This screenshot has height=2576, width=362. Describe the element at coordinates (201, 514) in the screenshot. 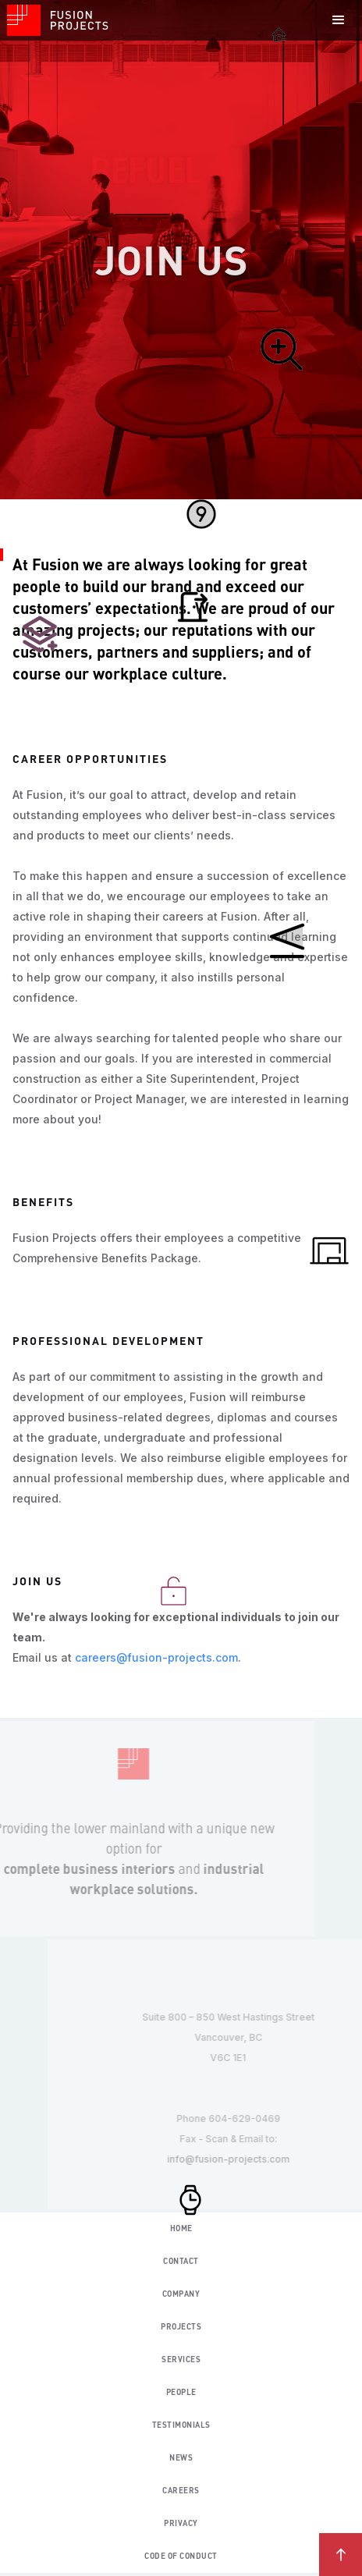

I see `indicates step 9 in a multi-step process` at that location.